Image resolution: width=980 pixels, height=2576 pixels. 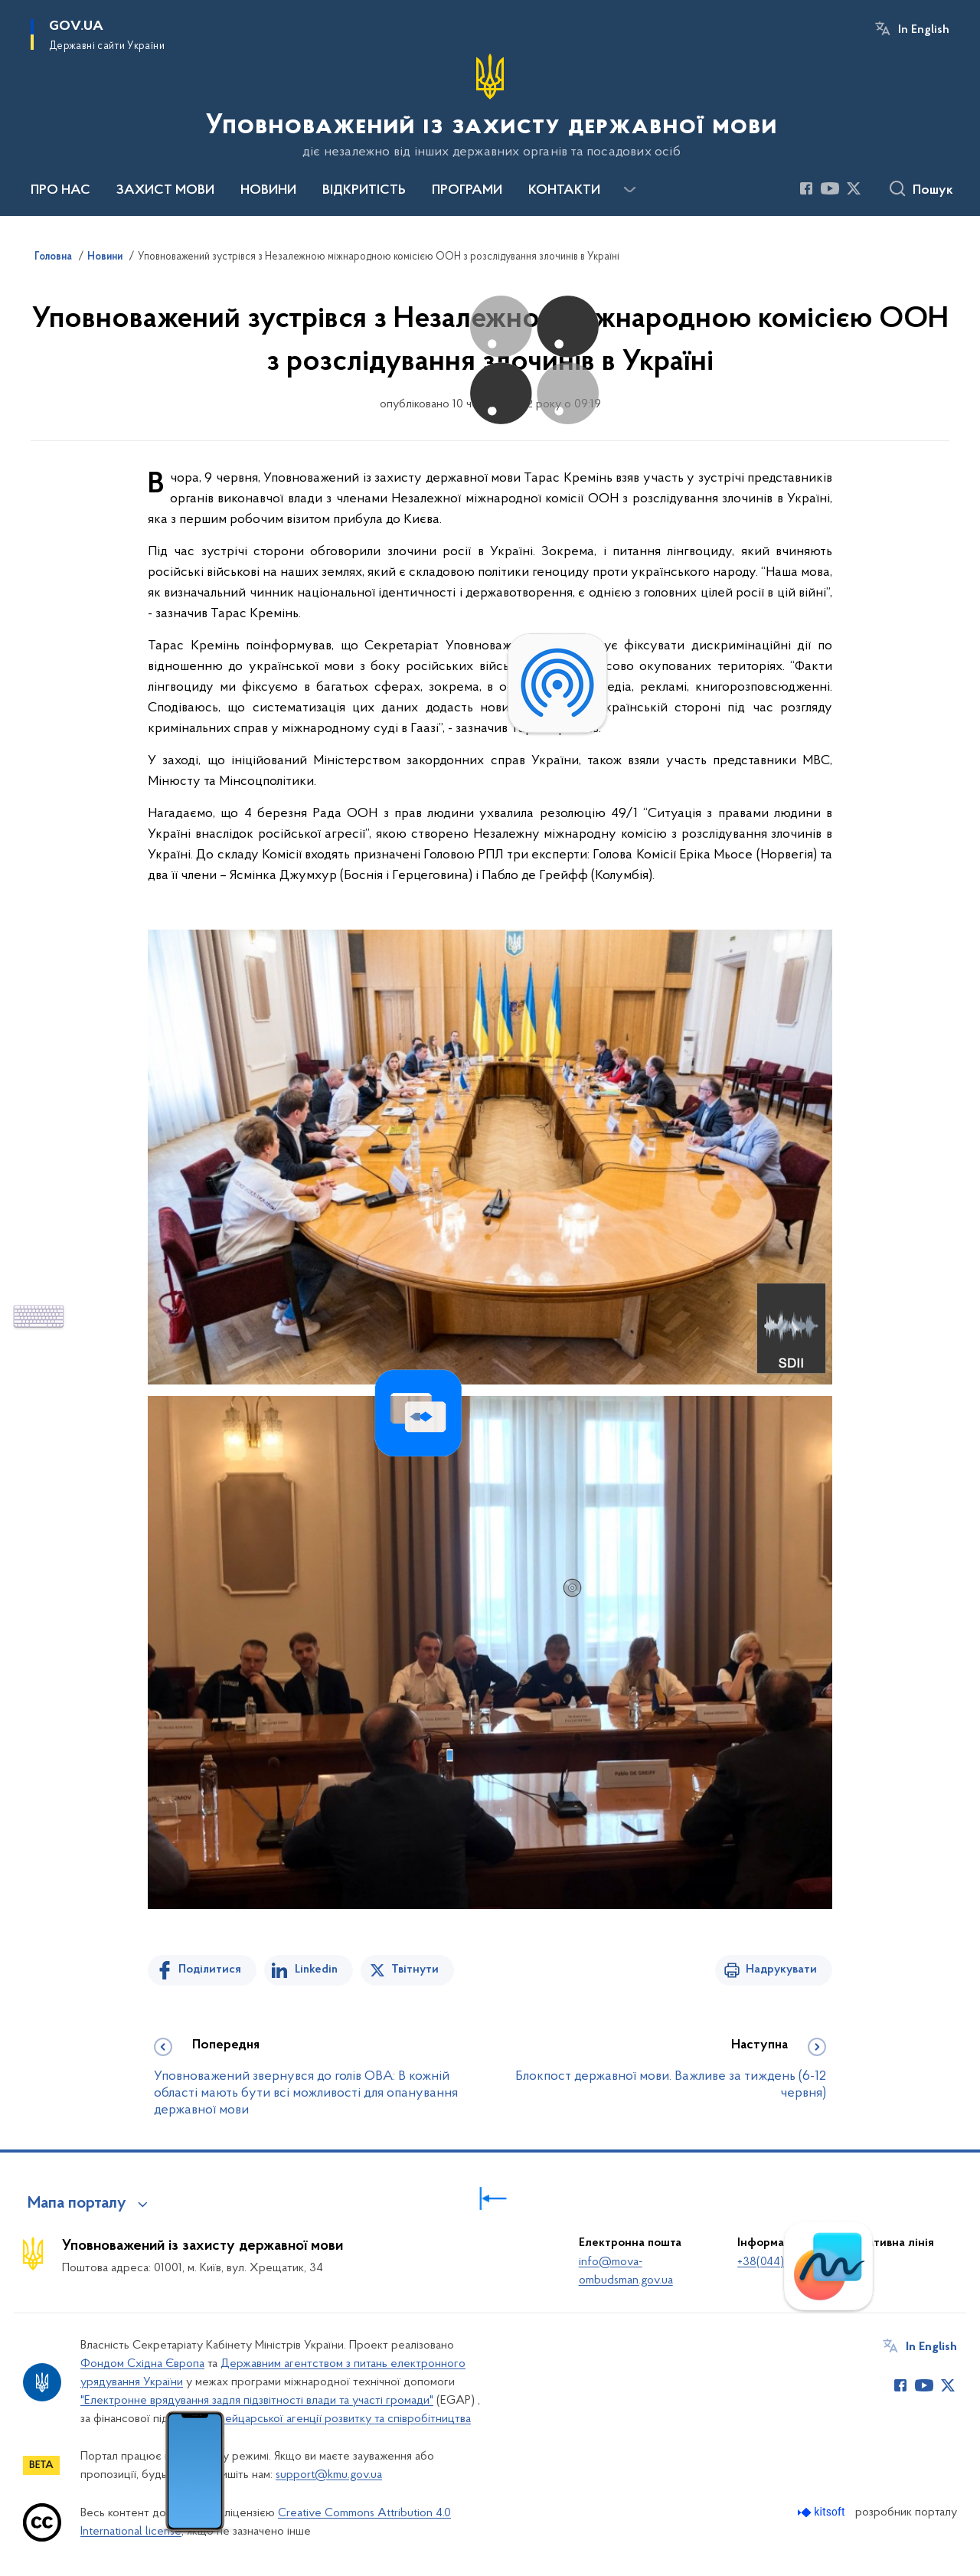 I want to click on iPhone XS Max device icon, so click(x=194, y=2473).